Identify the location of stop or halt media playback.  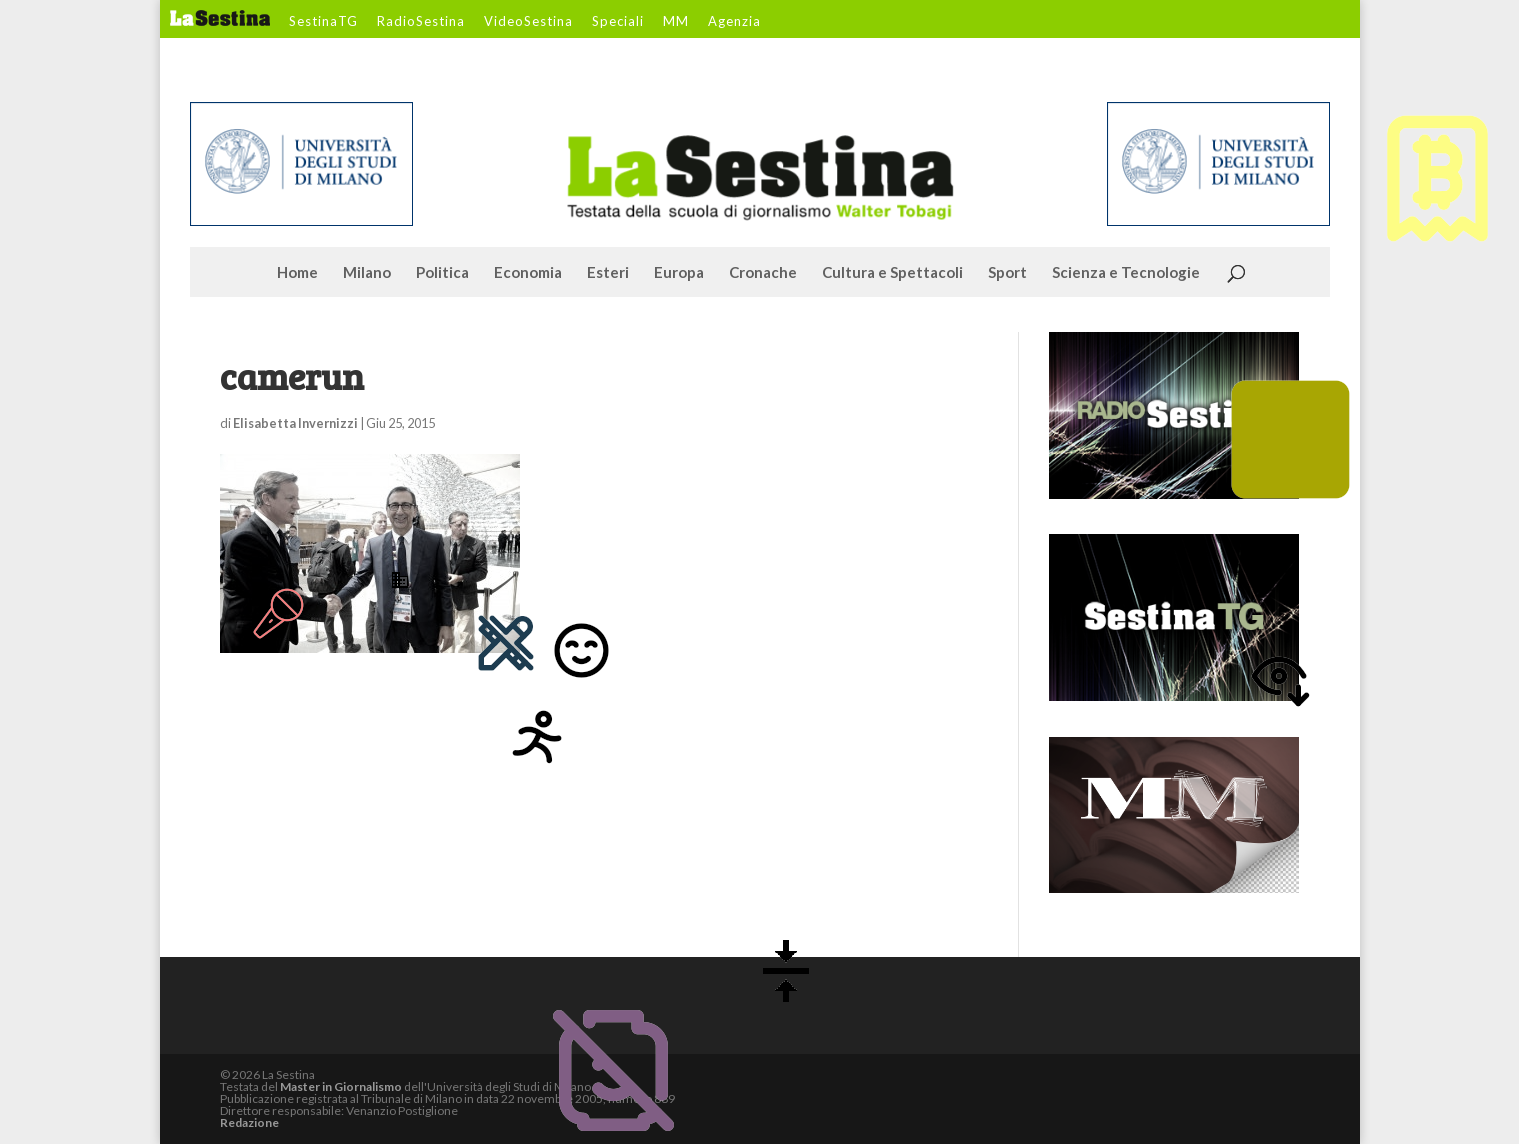
(1290, 439).